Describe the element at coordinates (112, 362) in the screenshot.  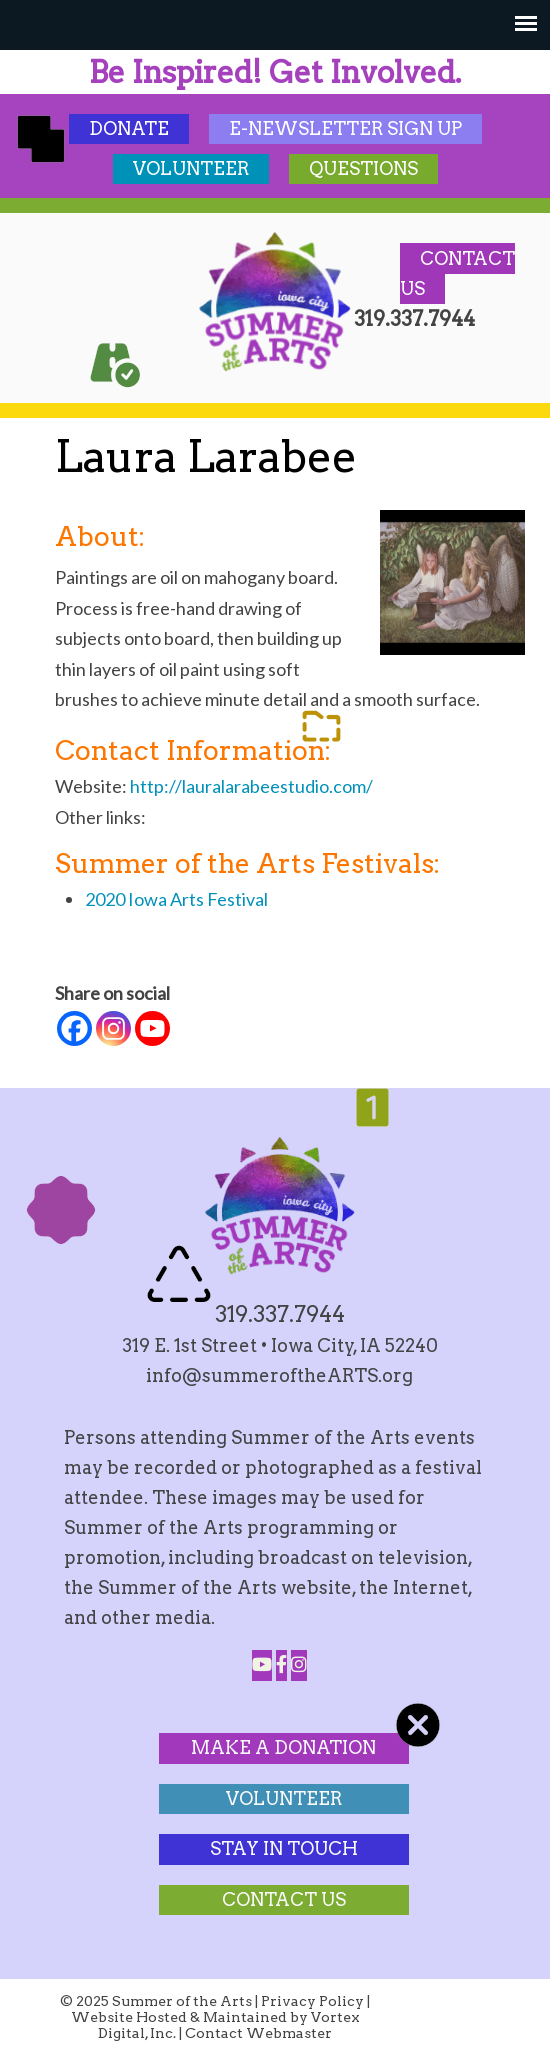
I see `route or destination confirmed` at that location.